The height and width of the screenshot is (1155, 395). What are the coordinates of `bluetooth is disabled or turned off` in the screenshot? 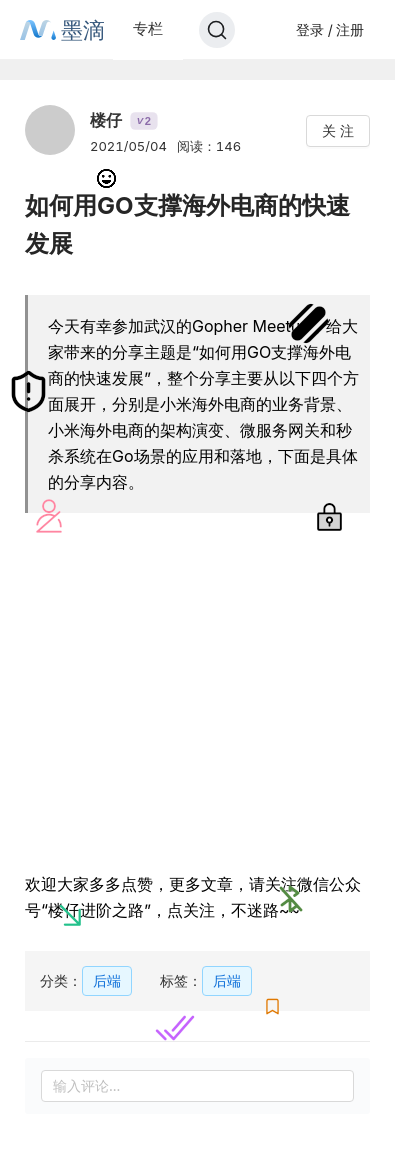 It's located at (290, 899).